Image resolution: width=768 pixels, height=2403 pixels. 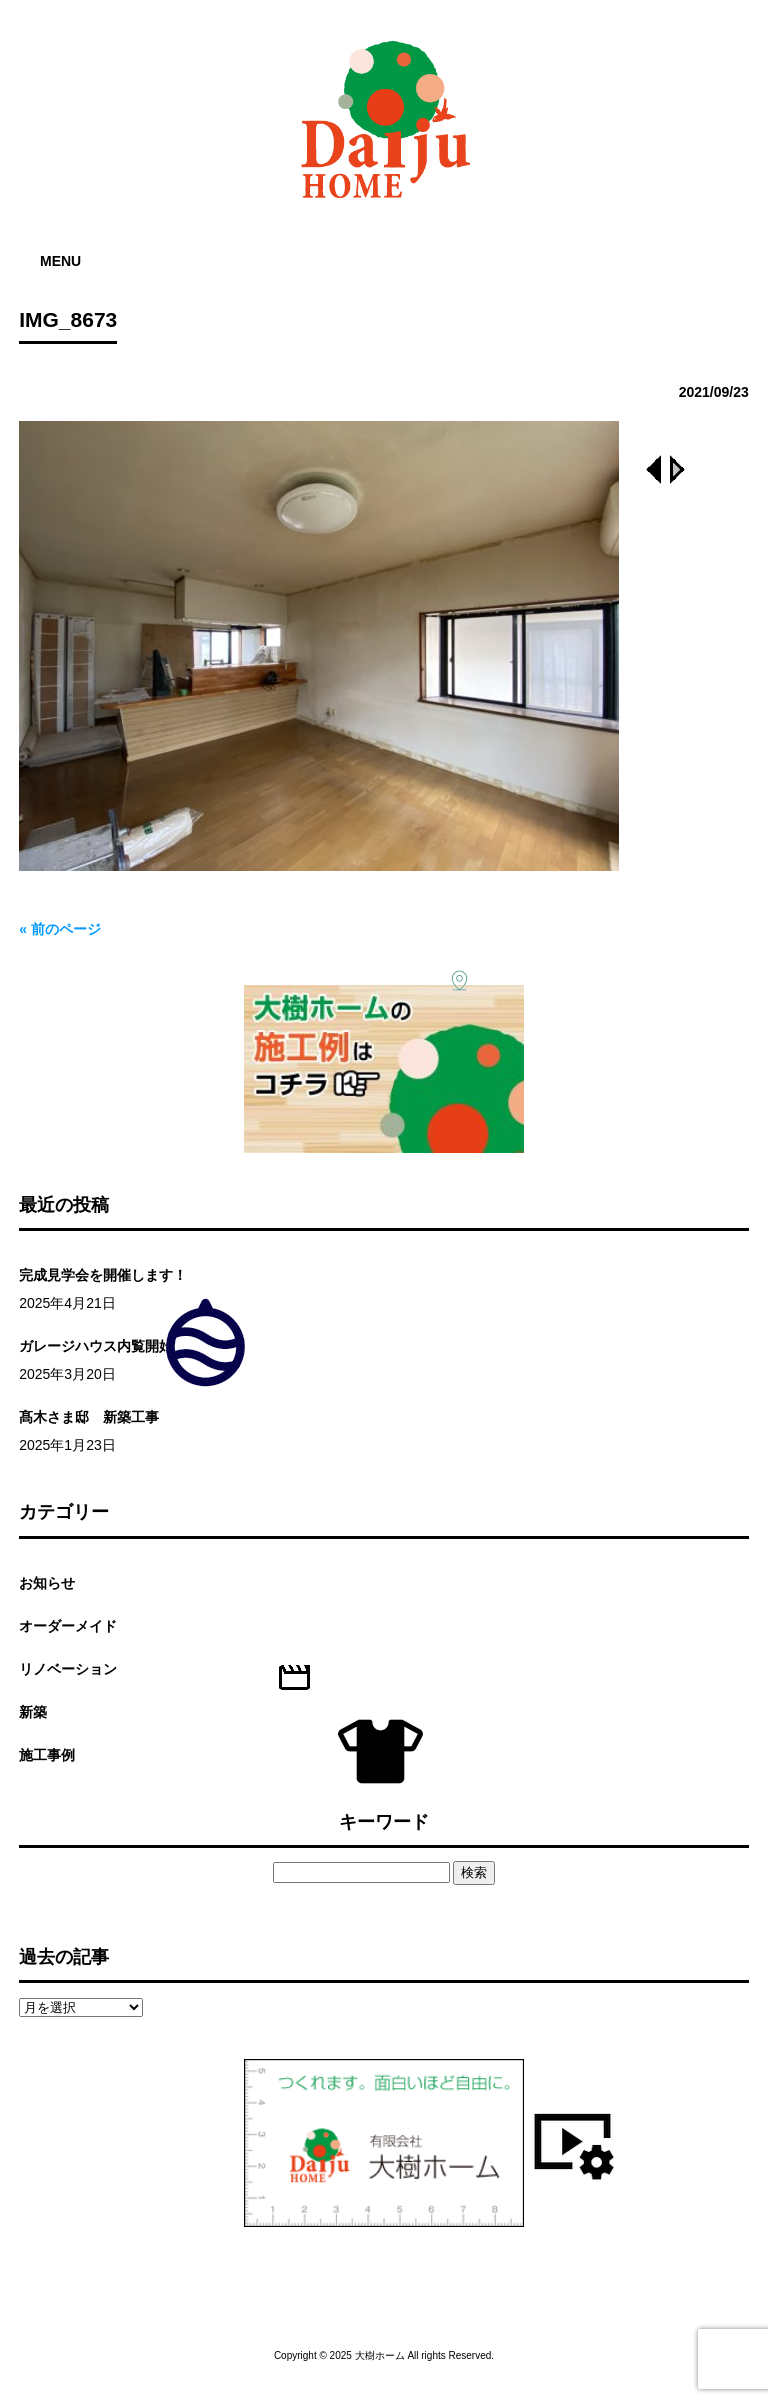 What do you see at coordinates (459, 980) in the screenshot?
I see `view location on map` at bounding box center [459, 980].